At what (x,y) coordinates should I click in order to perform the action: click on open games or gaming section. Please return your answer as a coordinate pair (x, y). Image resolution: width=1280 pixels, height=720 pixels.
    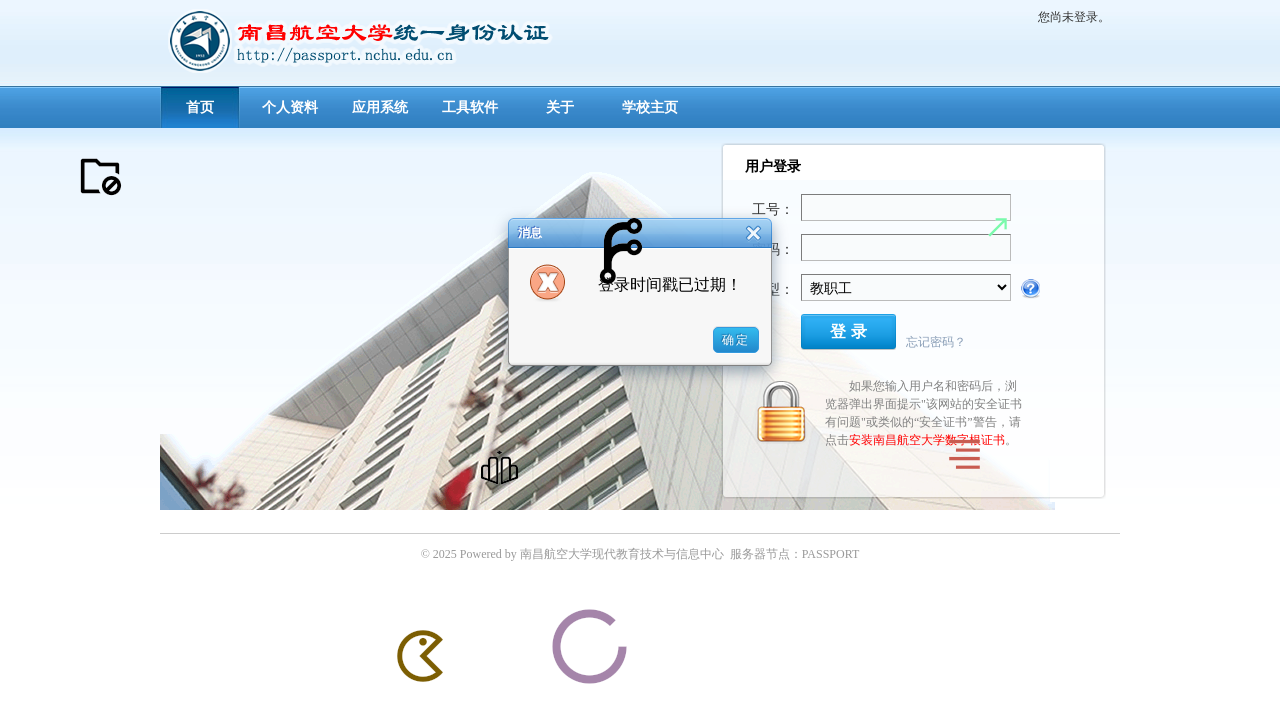
    Looking at the image, I should click on (423, 656).